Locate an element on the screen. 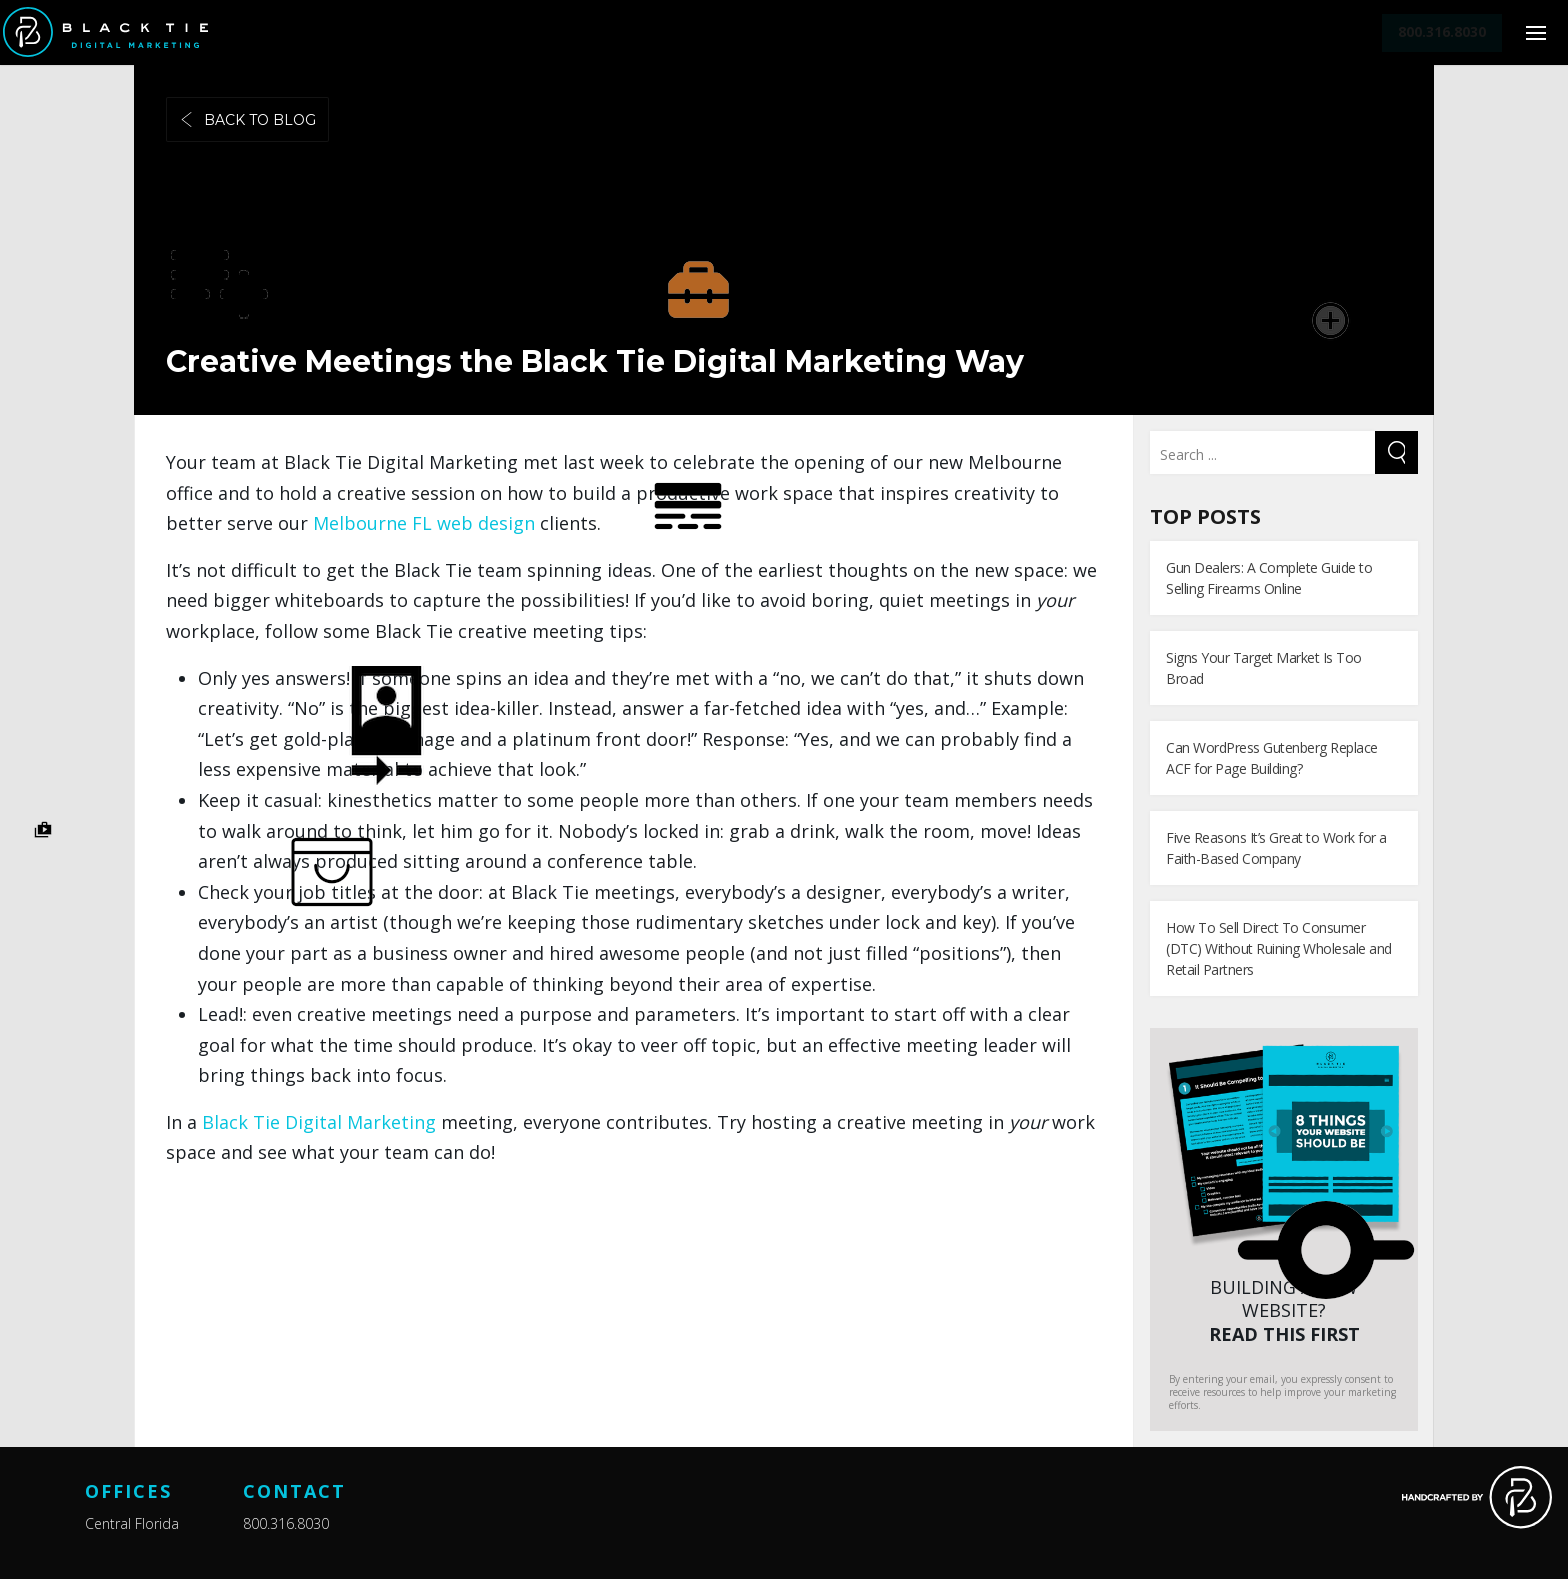  adjust gradient or color fill settings is located at coordinates (688, 506).